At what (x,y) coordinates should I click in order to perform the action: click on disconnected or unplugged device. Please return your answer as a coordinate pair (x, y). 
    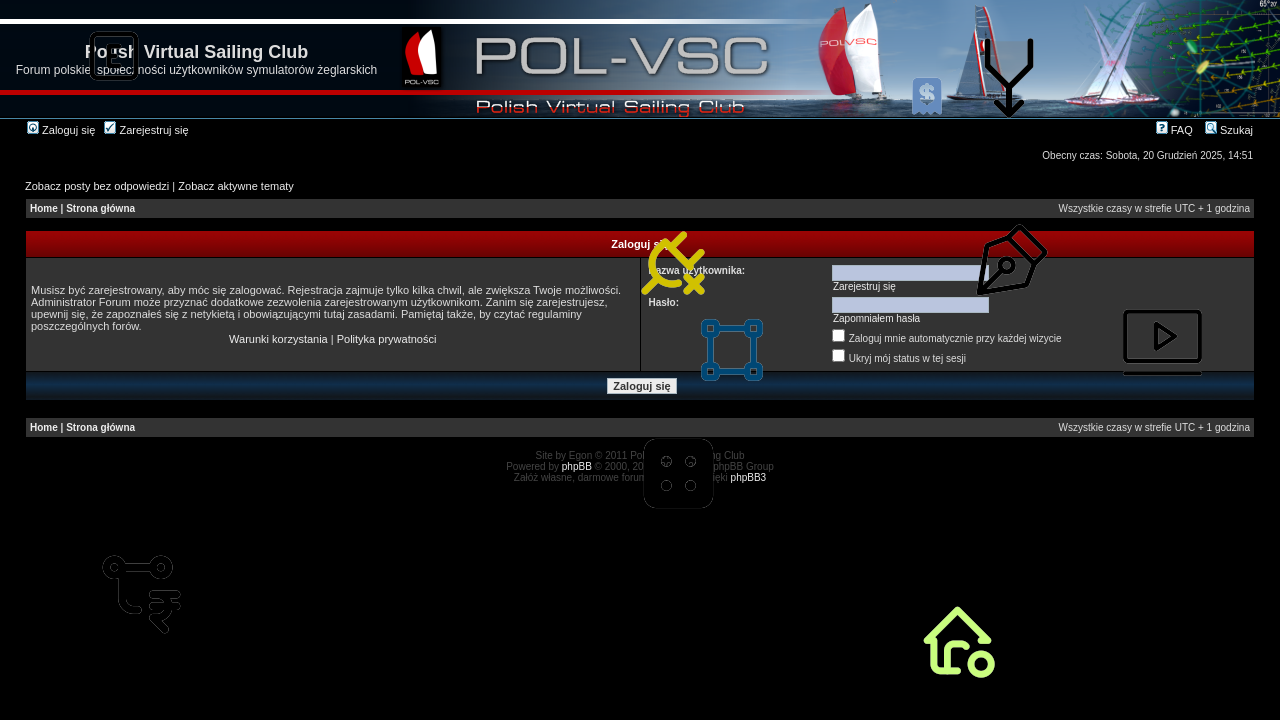
    Looking at the image, I should click on (673, 263).